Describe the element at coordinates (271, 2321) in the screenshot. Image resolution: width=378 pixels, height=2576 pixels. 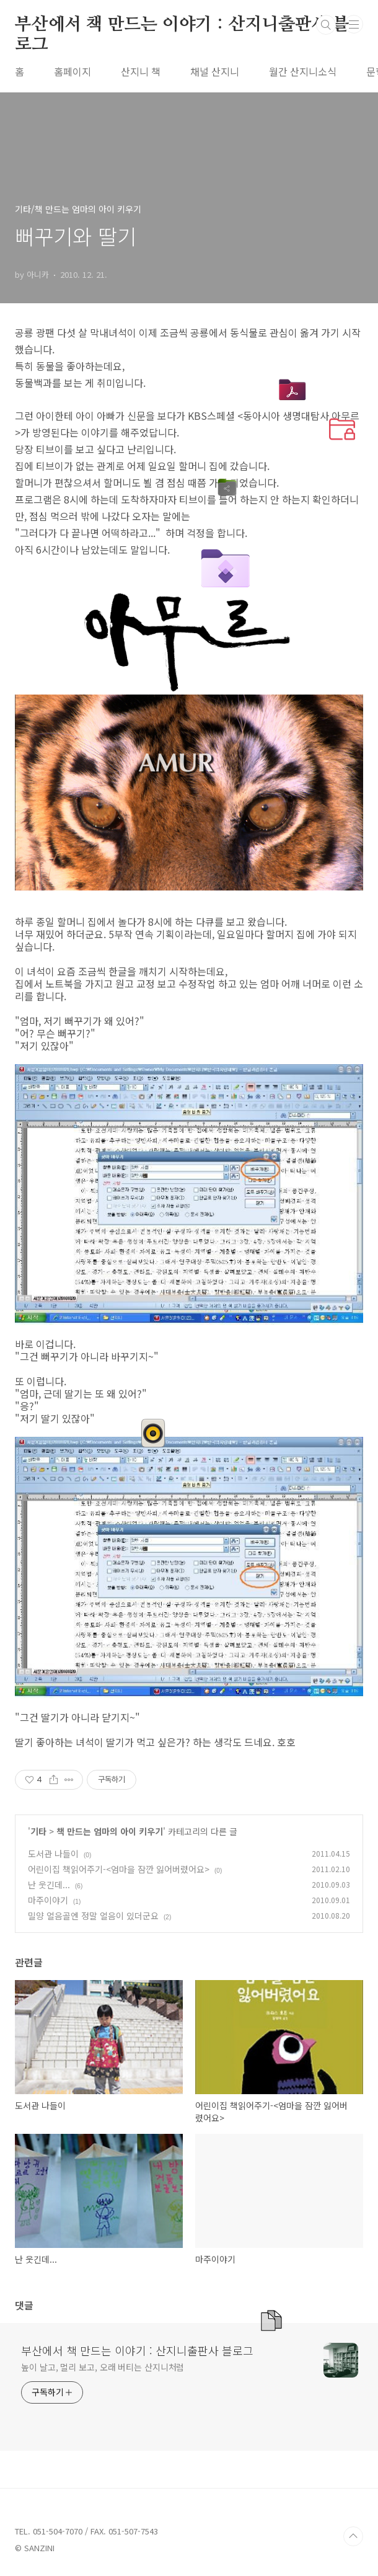
I see `access your documents folder in the sidebar` at that location.